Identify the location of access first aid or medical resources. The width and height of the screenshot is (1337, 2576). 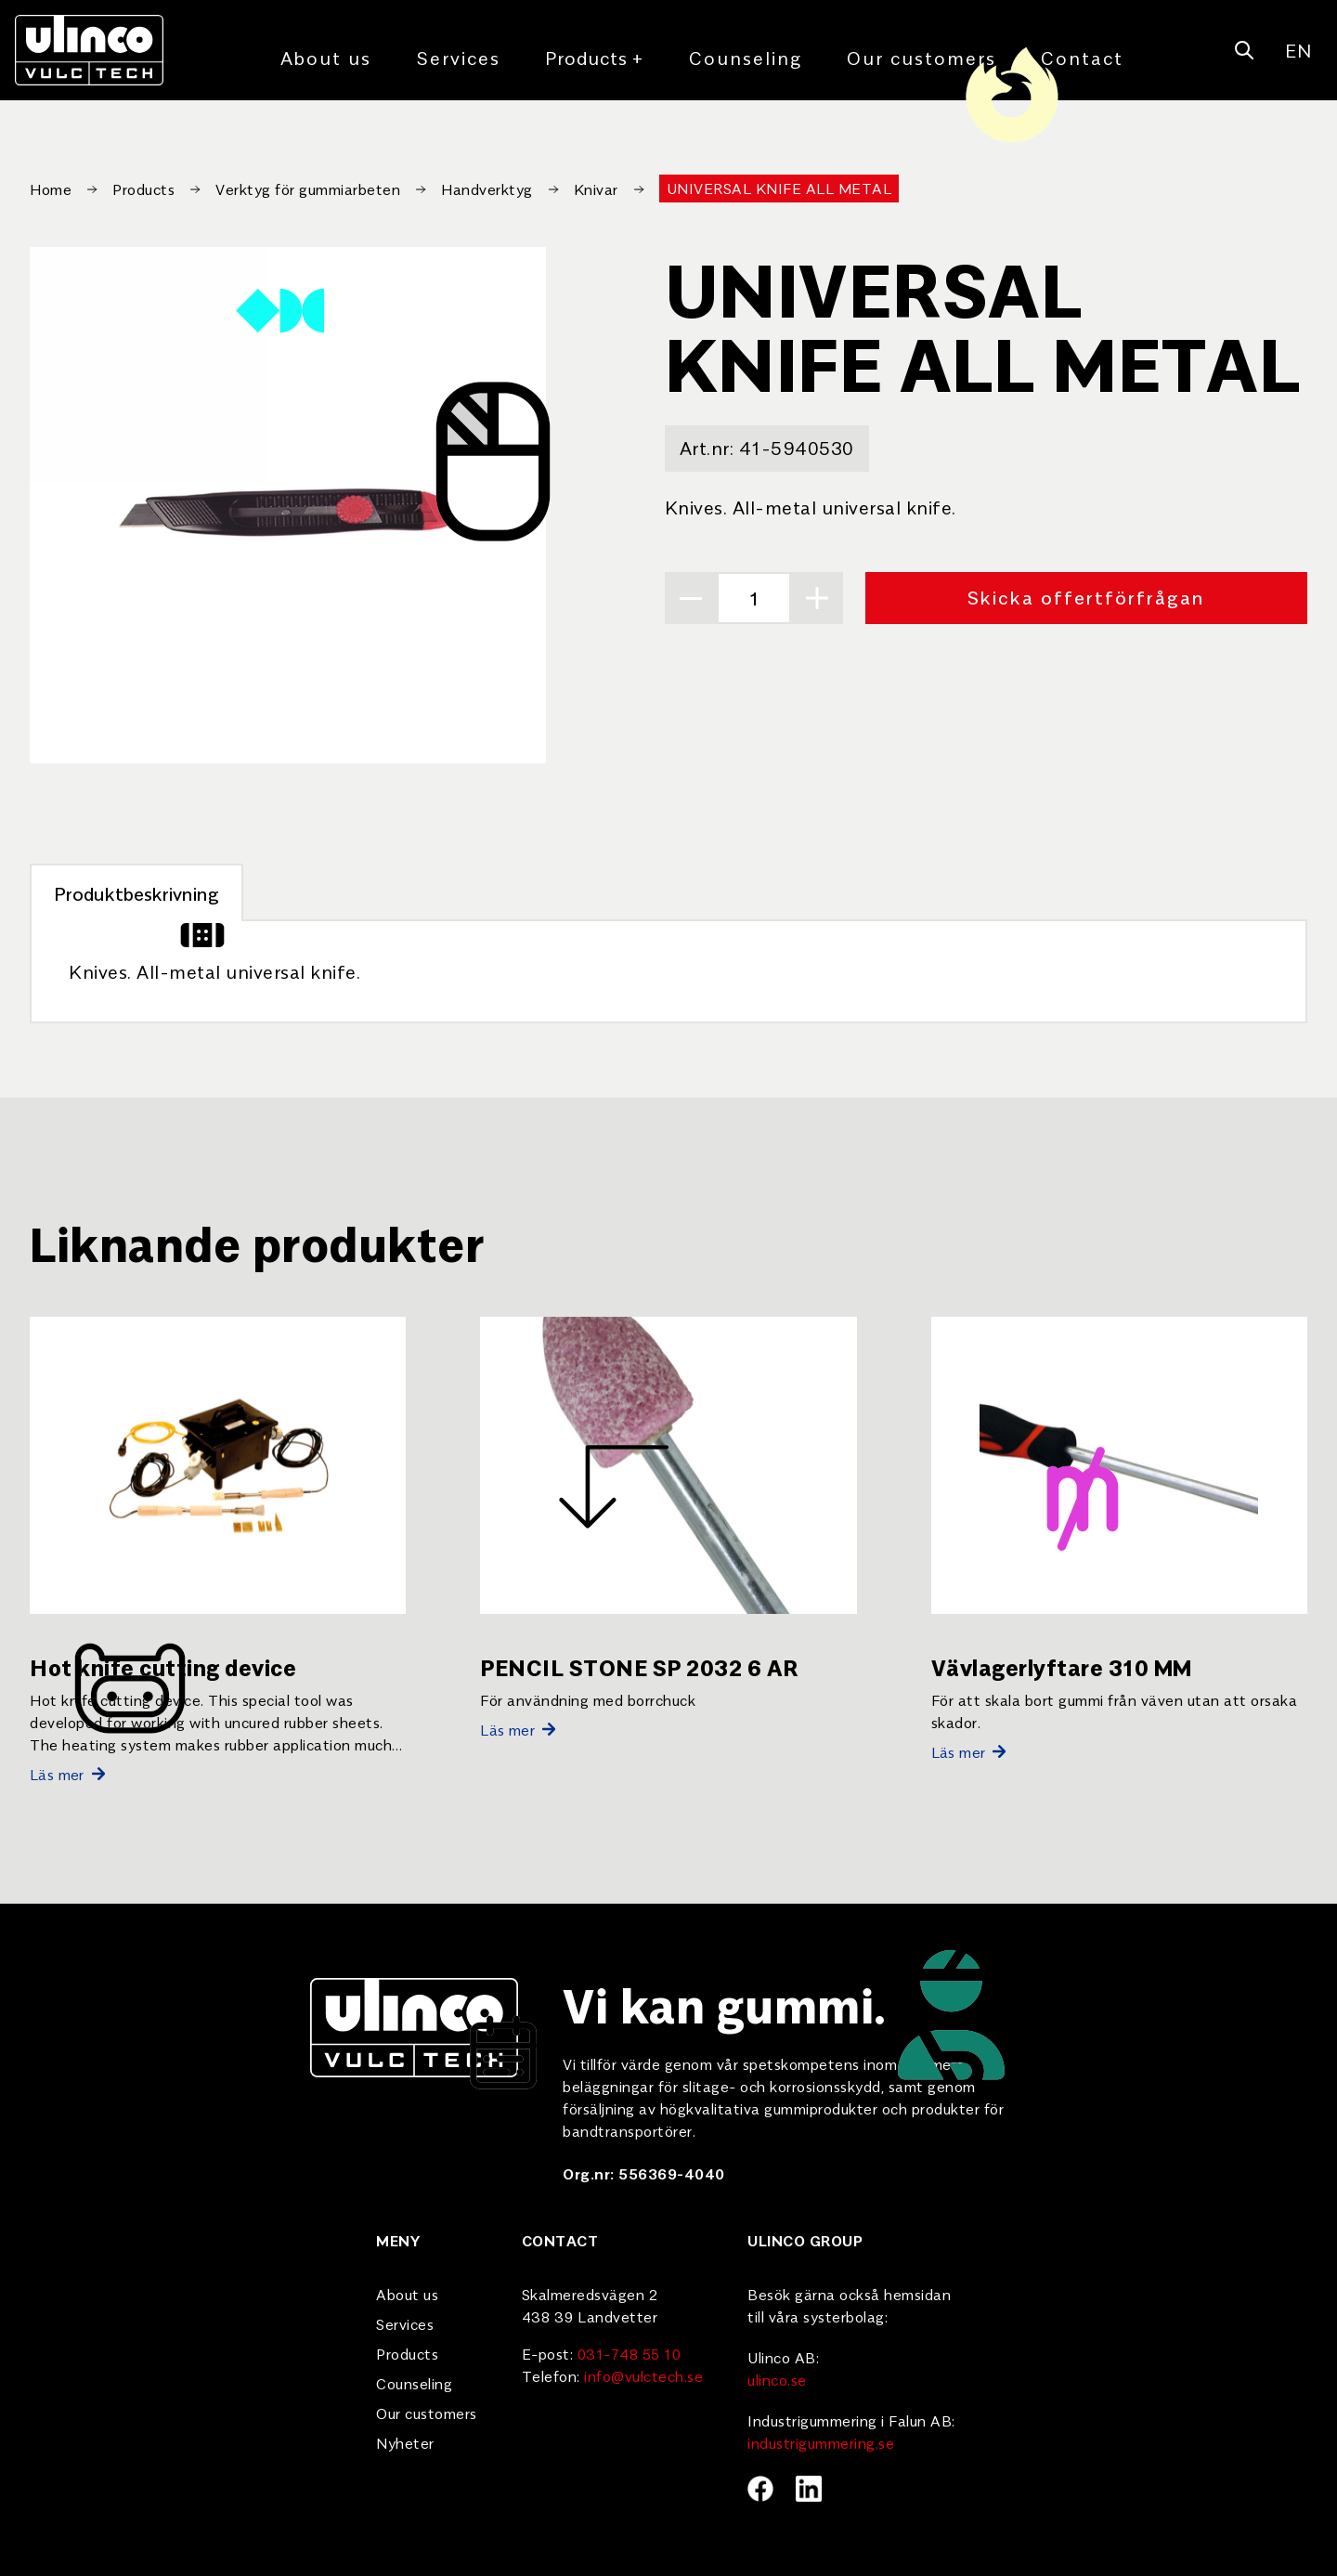
(202, 935).